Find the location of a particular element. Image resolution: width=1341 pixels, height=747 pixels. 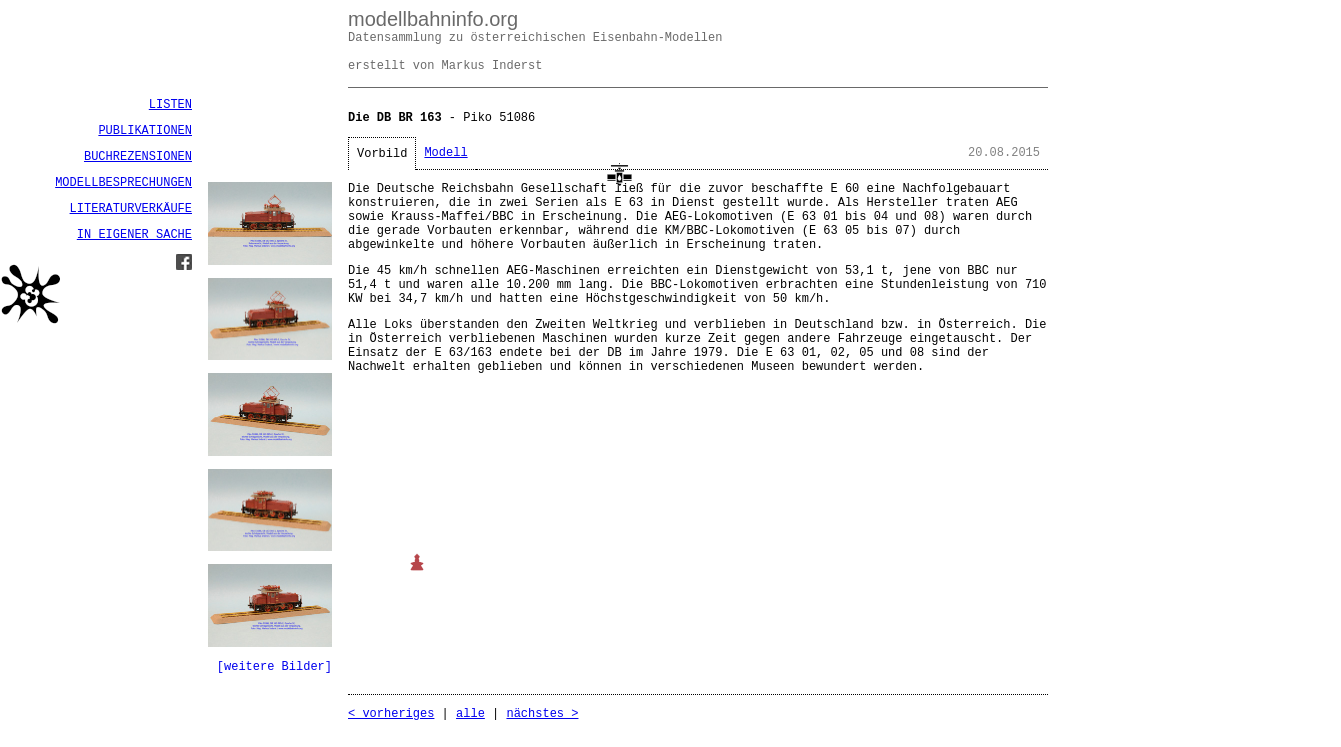

adjust water or gas flow settings is located at coordinates (619, 174).